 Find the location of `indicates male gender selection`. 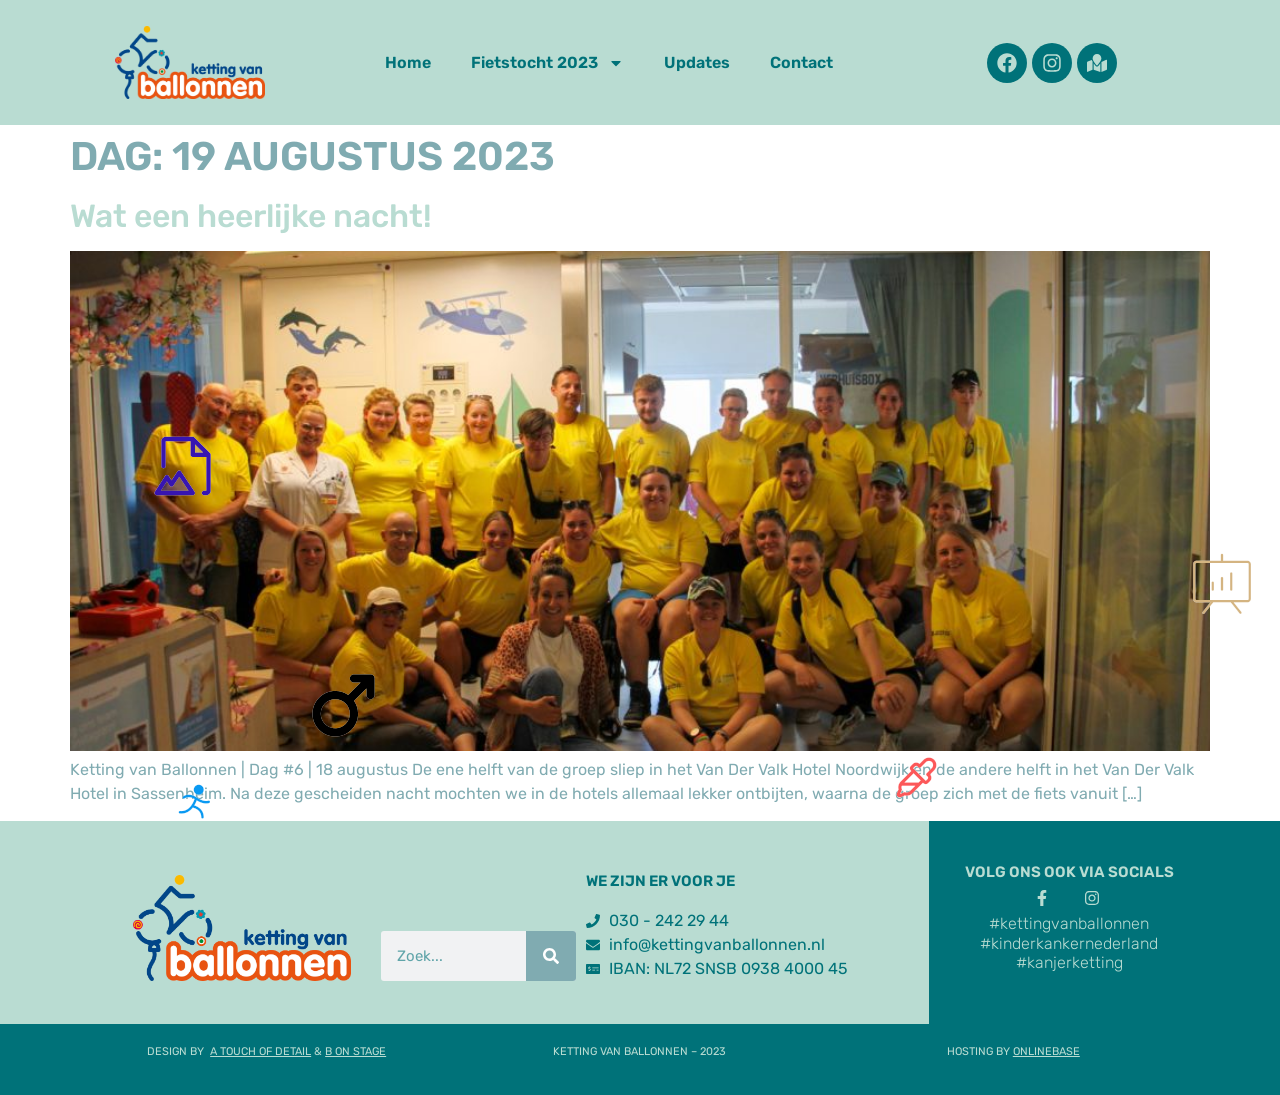

indicates male gender selection is located at coordinates (341, 707).